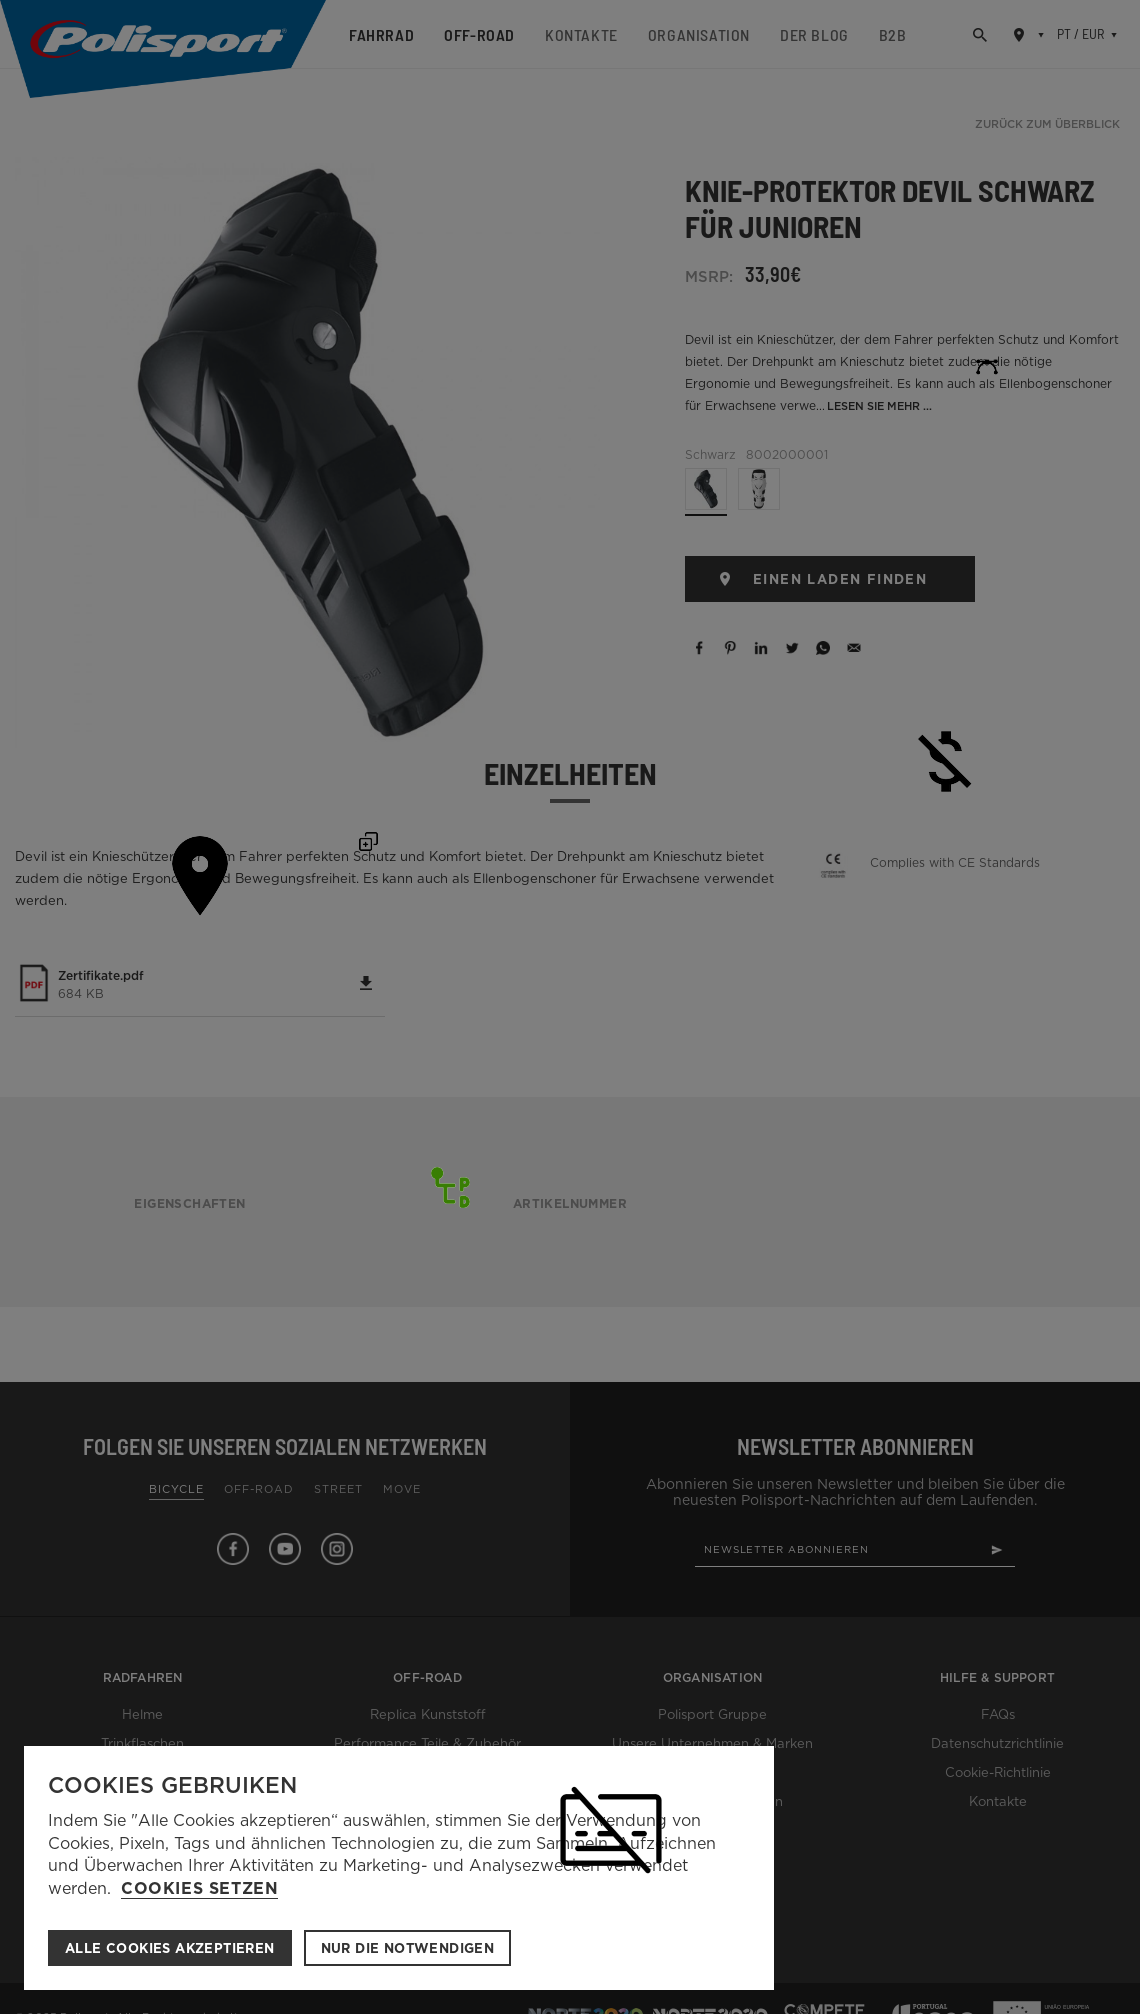 This screenshot has width=1140, height=2014. Describe the element at coordinates (987, 367) in the screenshot. I see `access vector editing tools` at that location.